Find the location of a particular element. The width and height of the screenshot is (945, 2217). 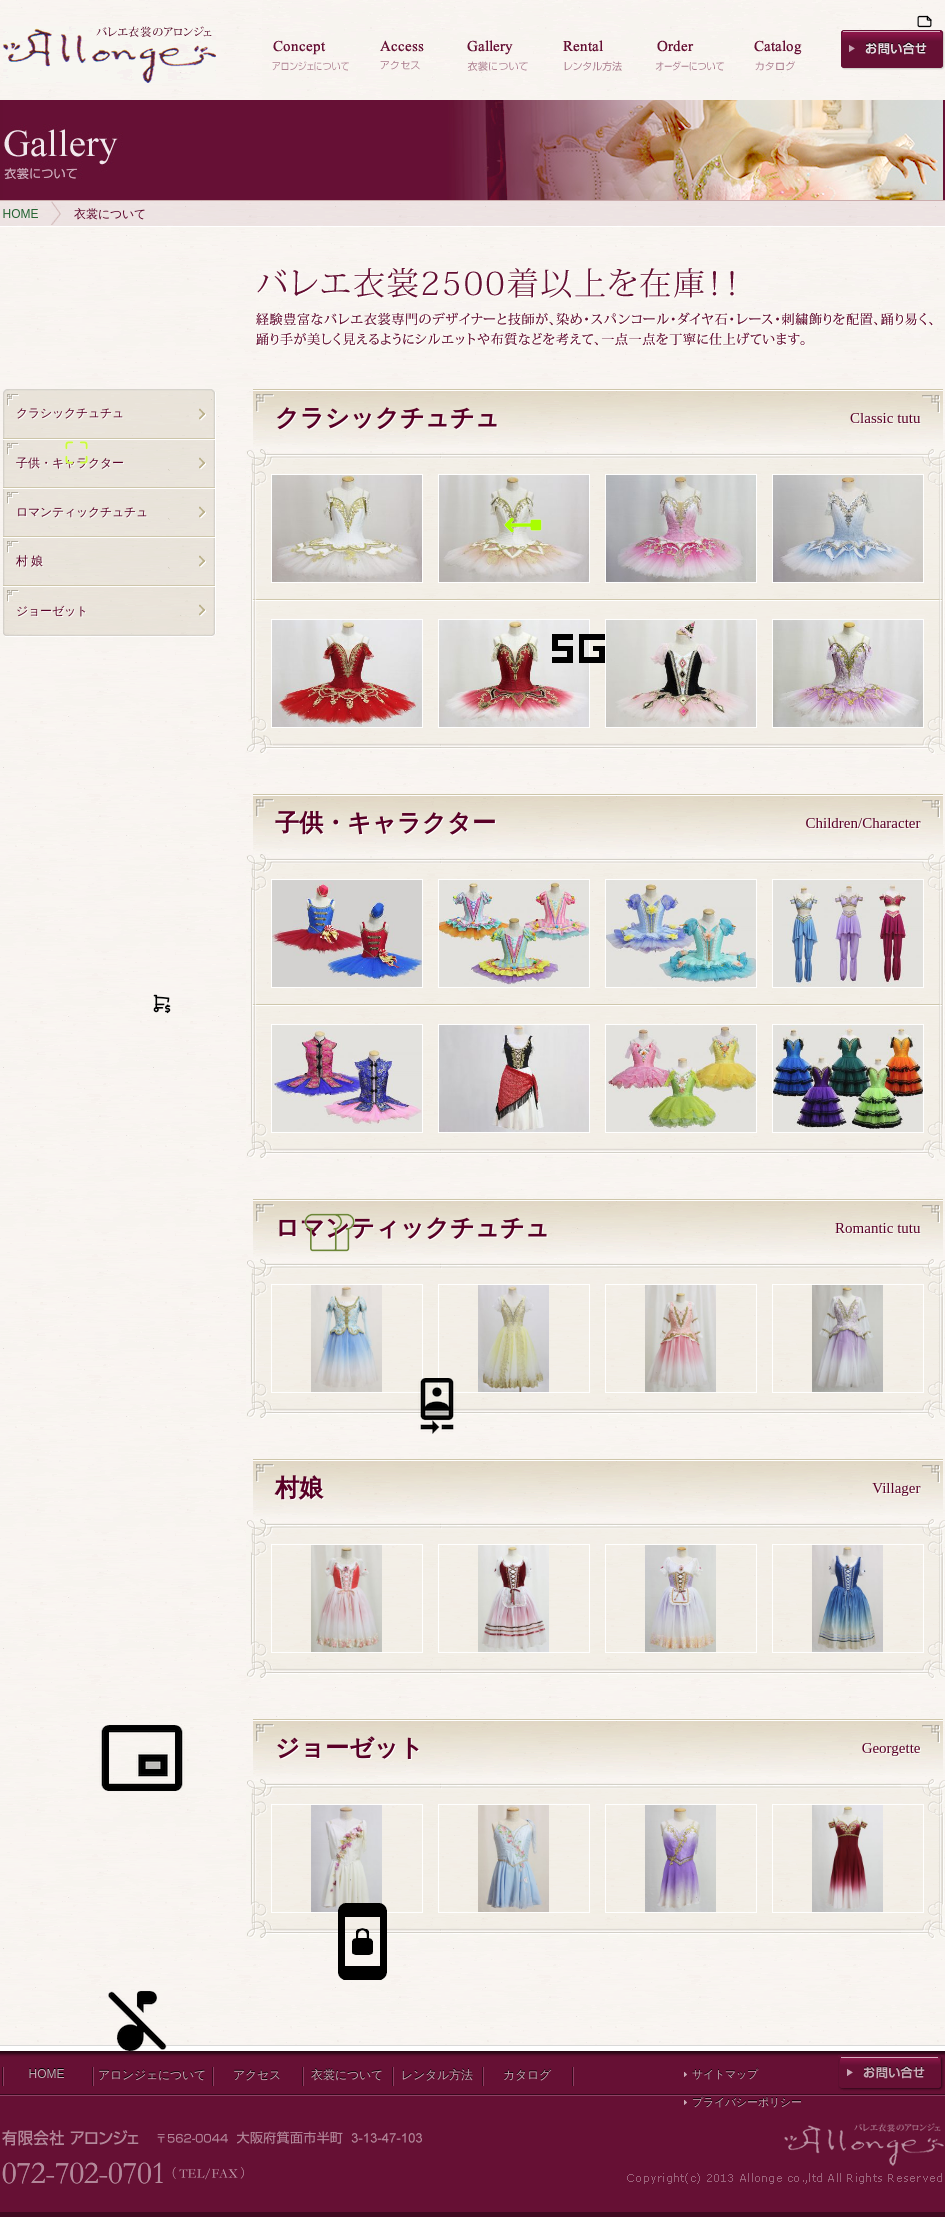

view cart total or pricing is located at coordinates (161, 1003).